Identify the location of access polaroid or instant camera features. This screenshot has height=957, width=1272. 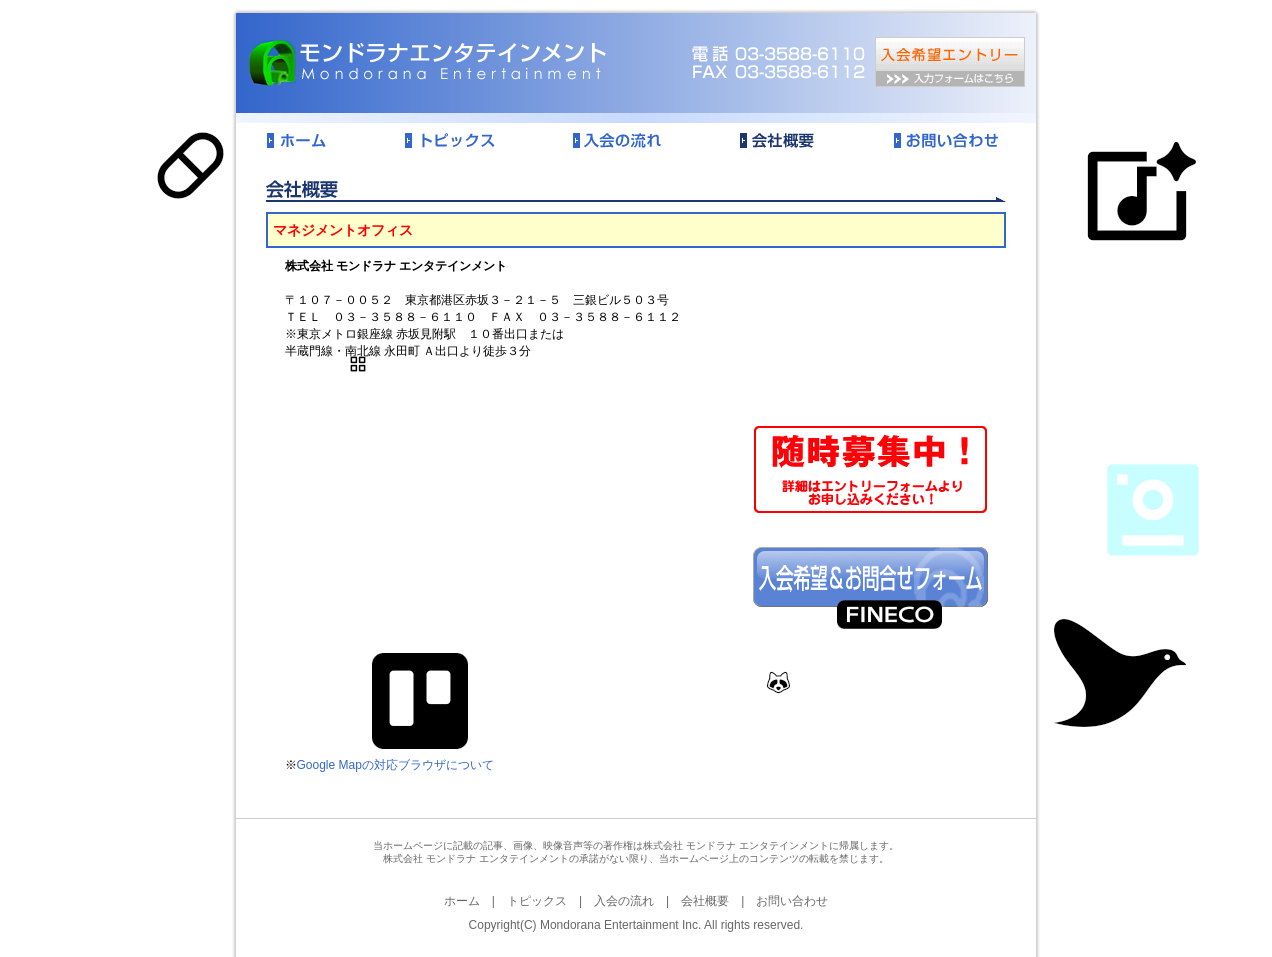
(1153, 510).